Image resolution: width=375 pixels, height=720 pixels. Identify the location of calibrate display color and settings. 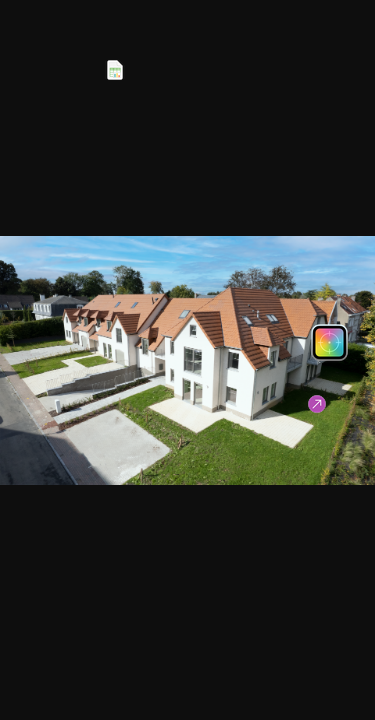
(329, 342).